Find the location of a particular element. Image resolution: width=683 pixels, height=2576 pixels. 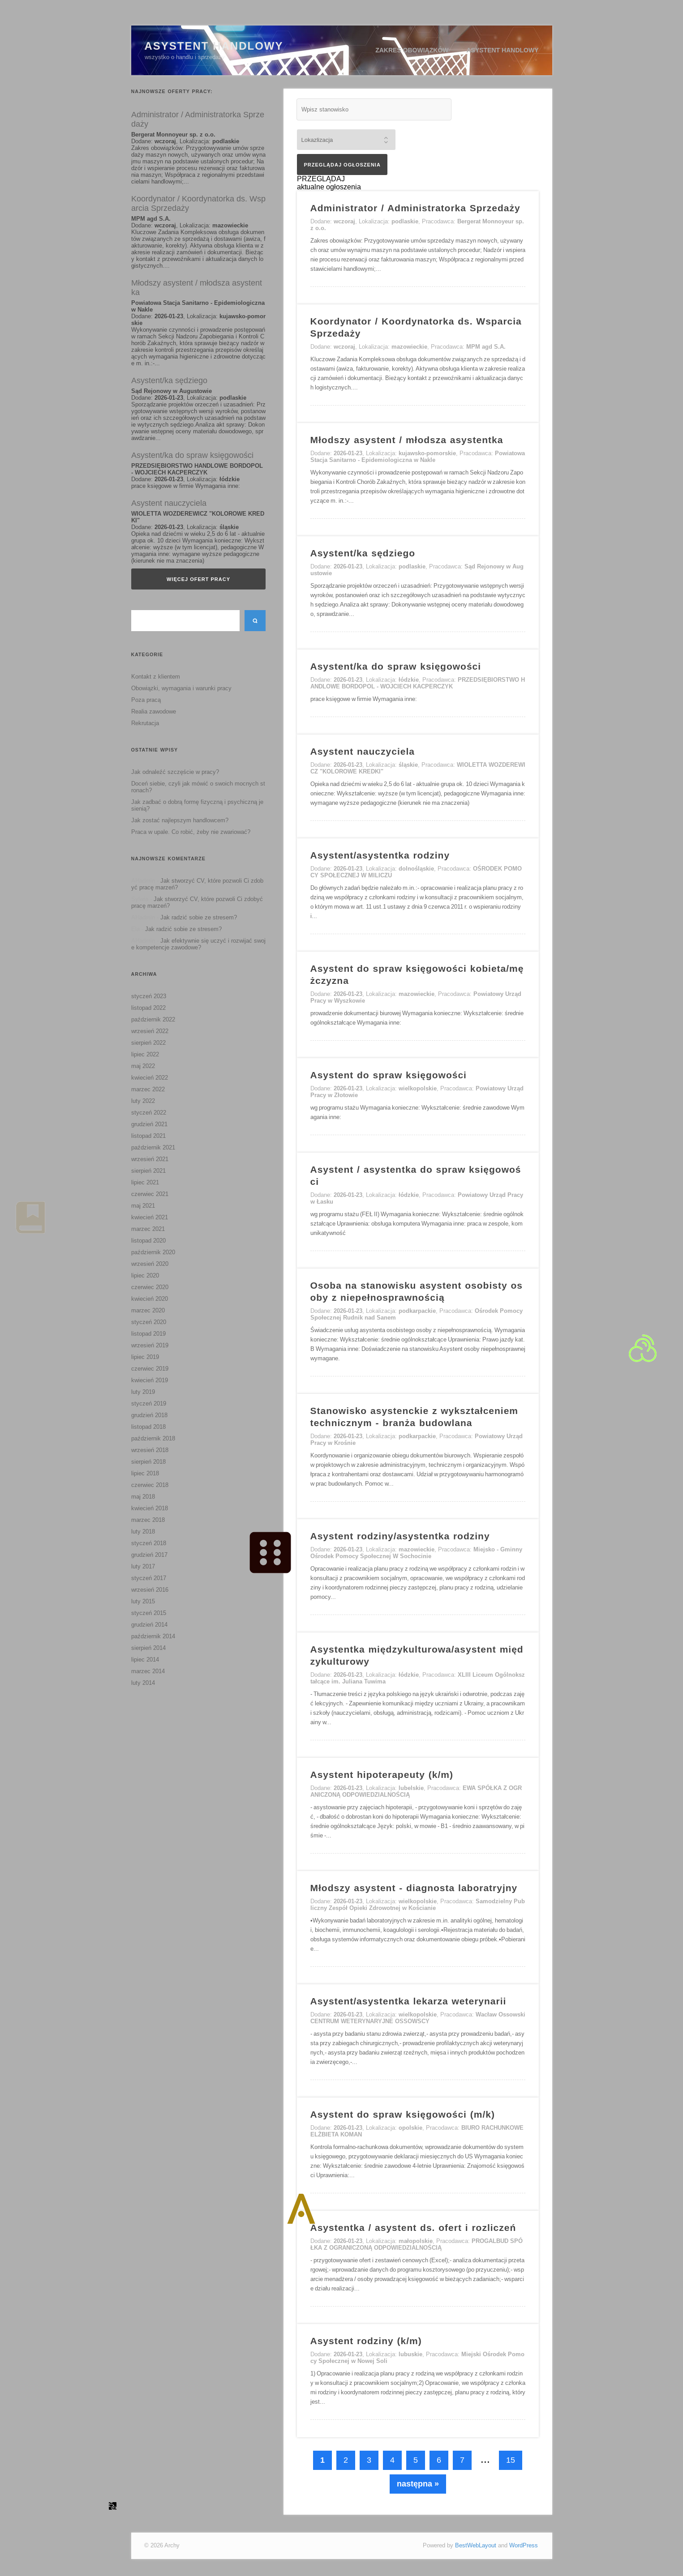

visit The Sounds Resource website is located at coordinates (112, 2506).